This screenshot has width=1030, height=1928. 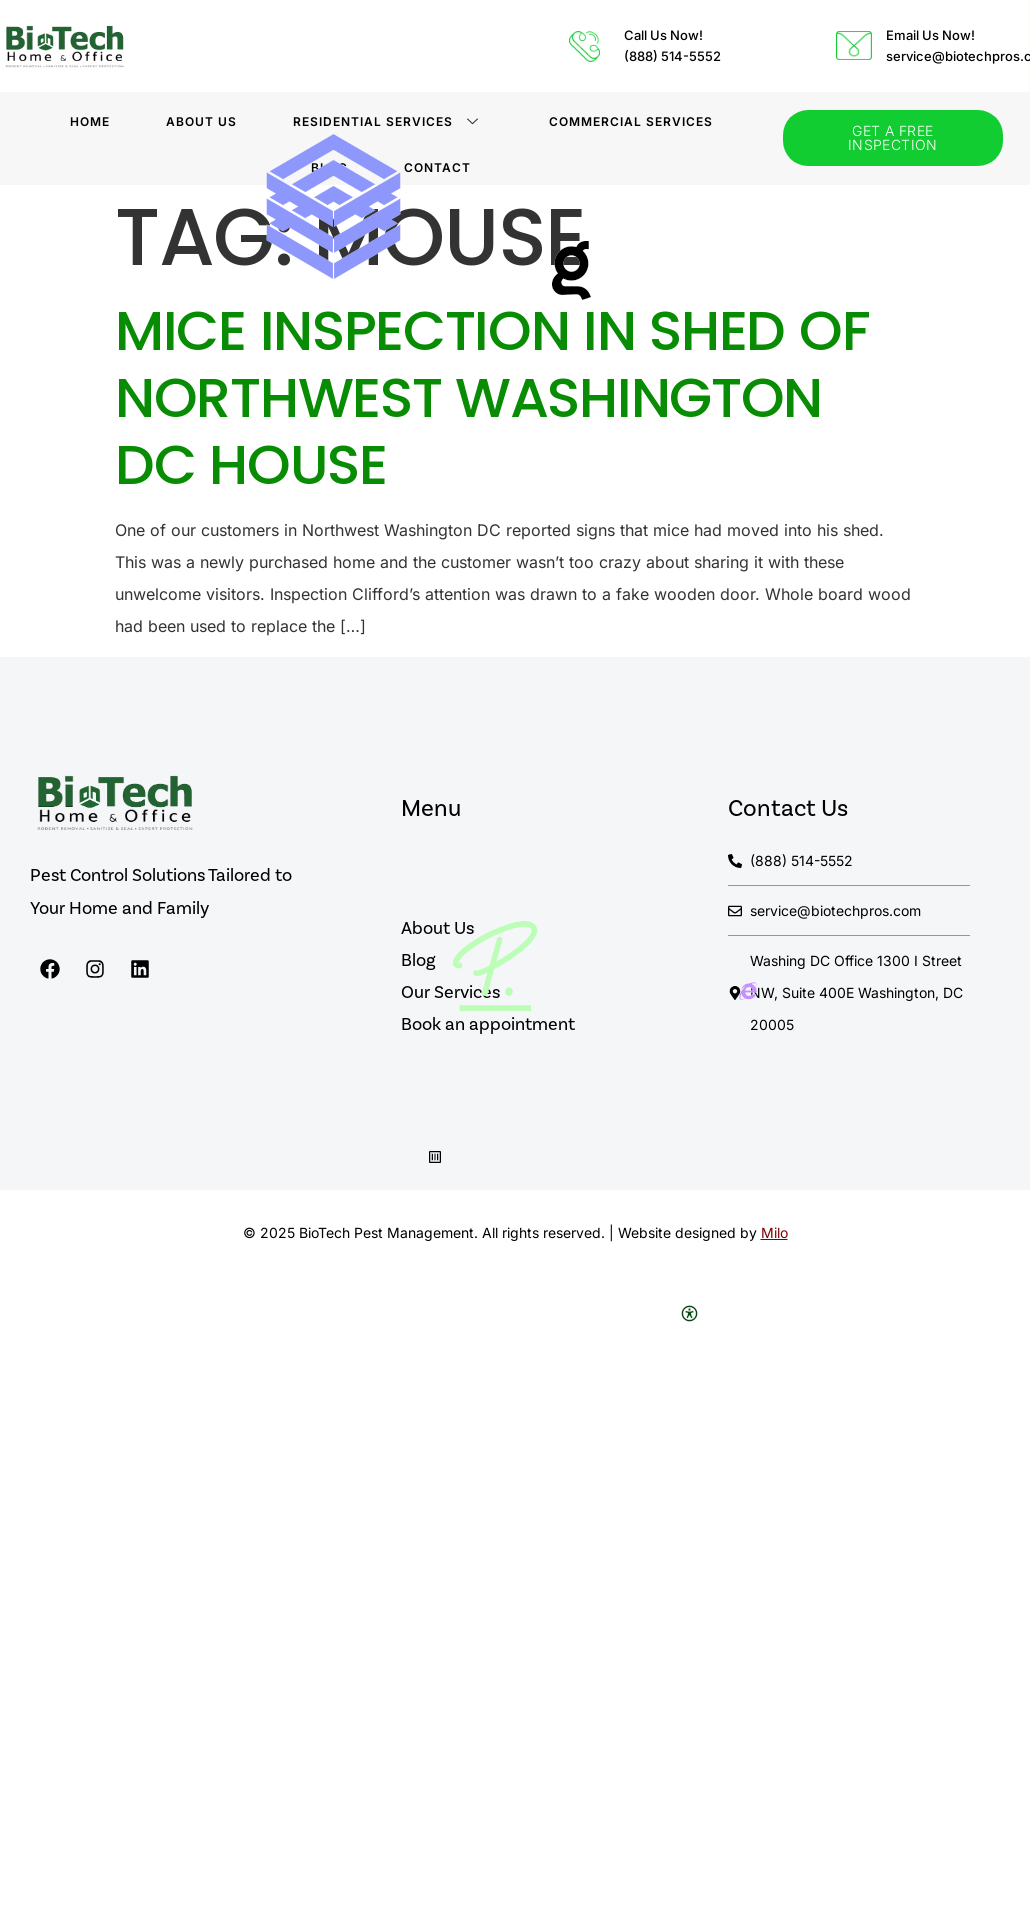 I want to click on access accessibility settings, so click(x=689, y=1313).